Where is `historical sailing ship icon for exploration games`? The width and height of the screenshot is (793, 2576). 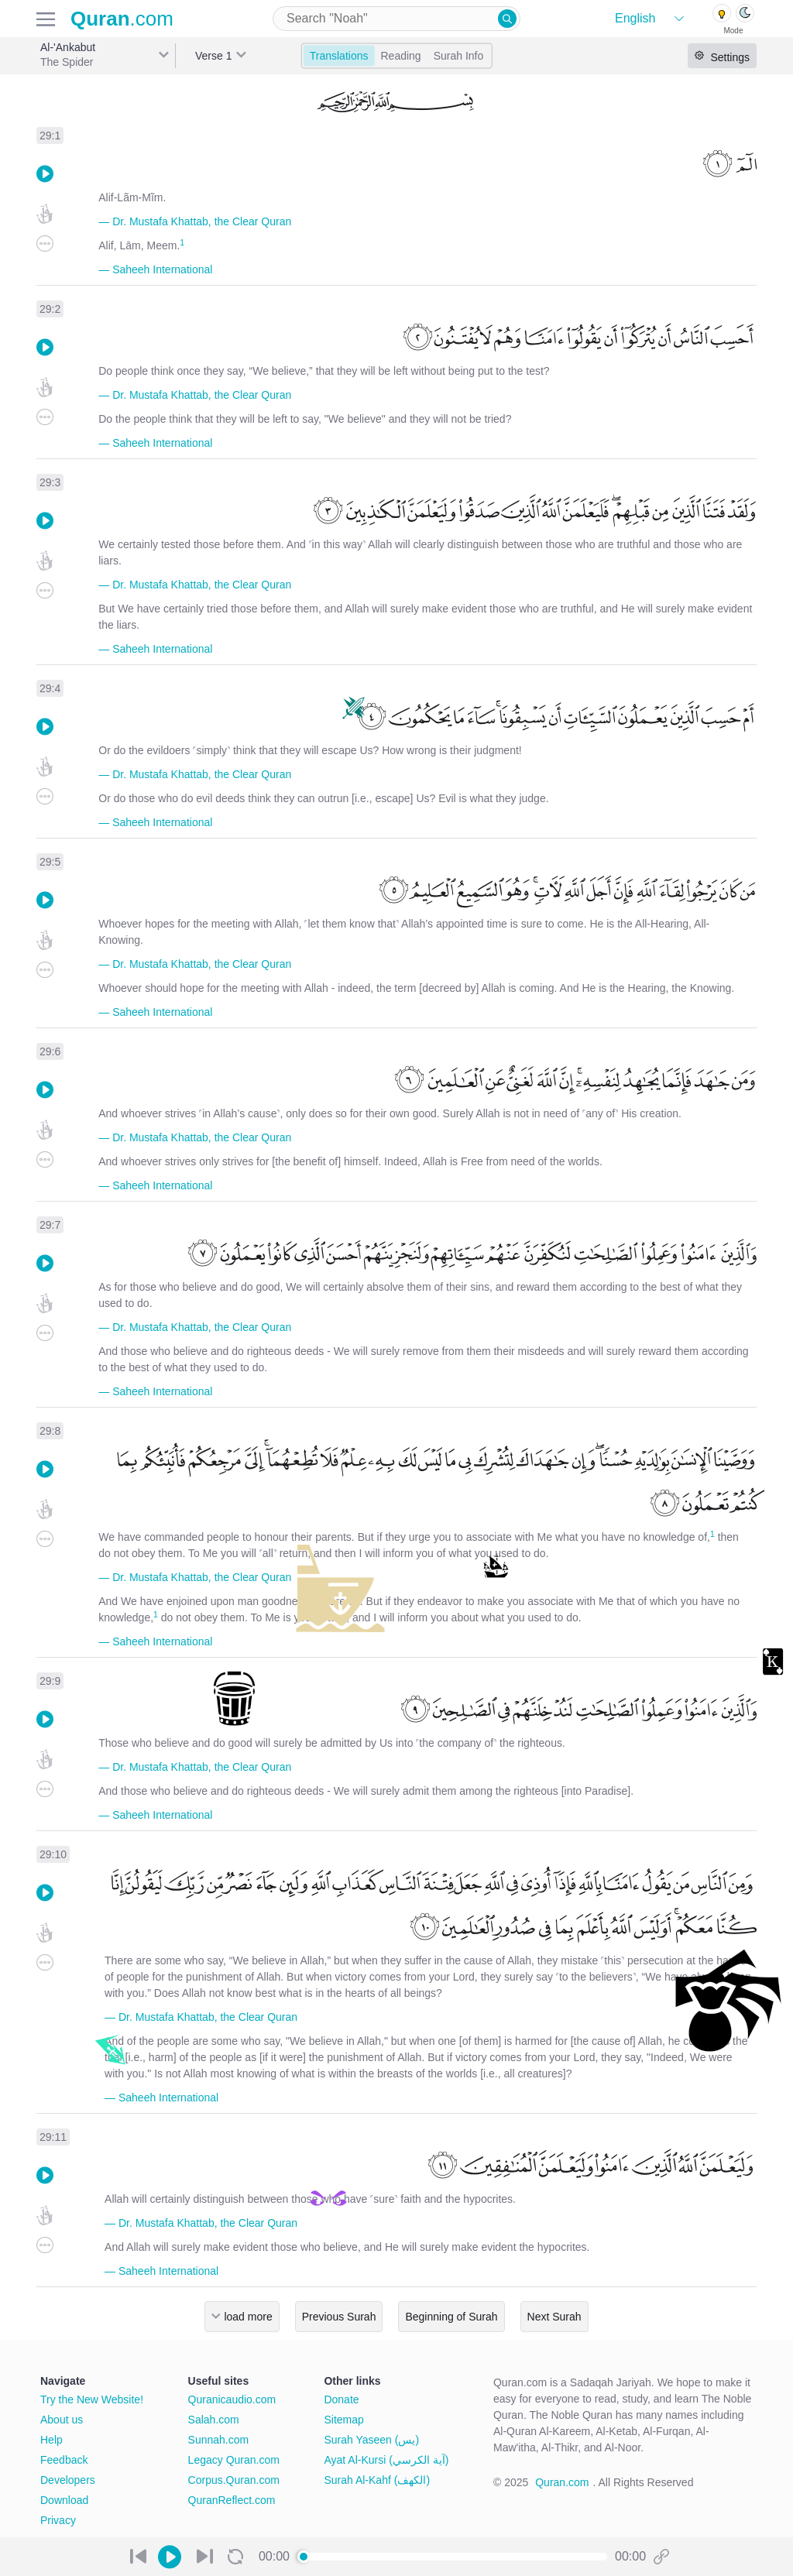
historical sailing ship icon for exploration games is located at coordinates (496, 1565).